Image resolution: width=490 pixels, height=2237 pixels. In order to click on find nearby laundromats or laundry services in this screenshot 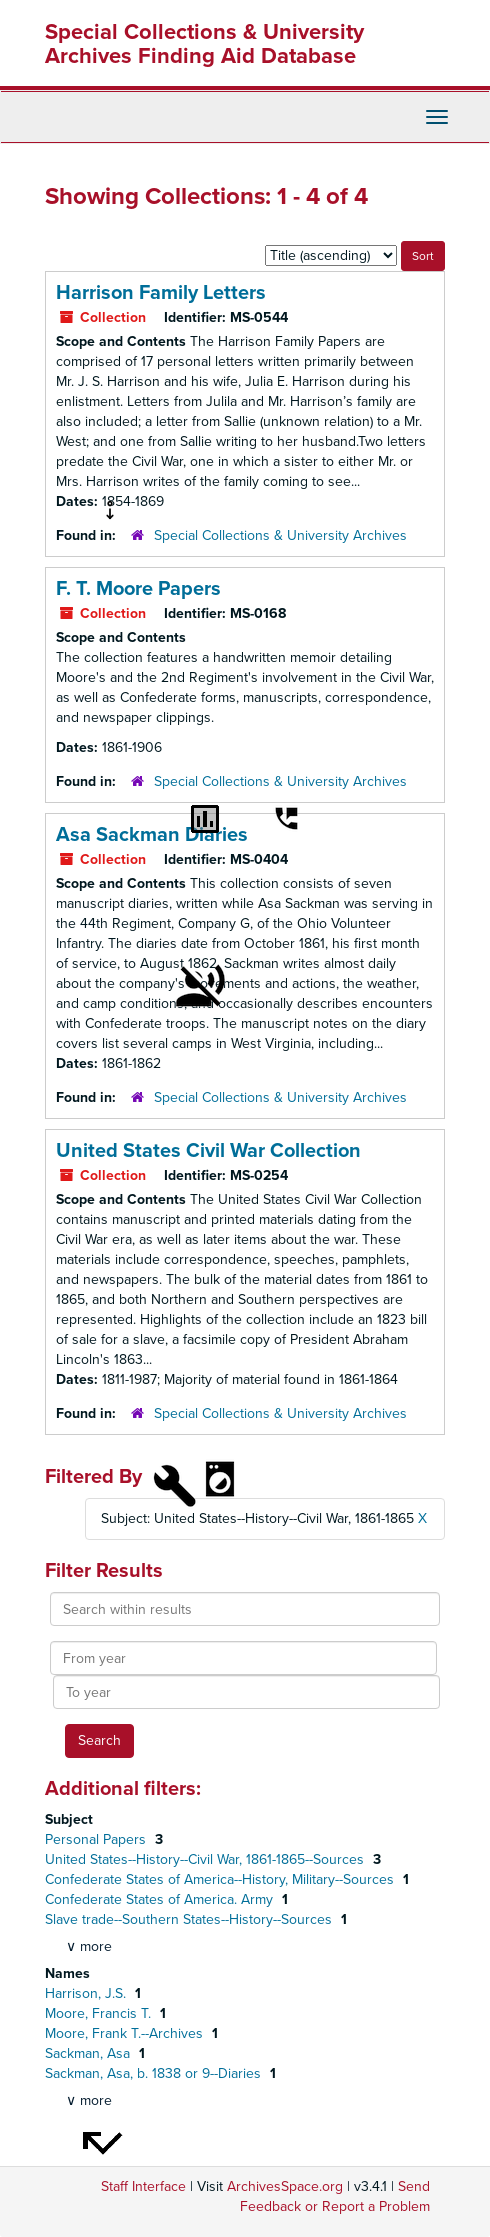, I will do `click(220, 1479)`.